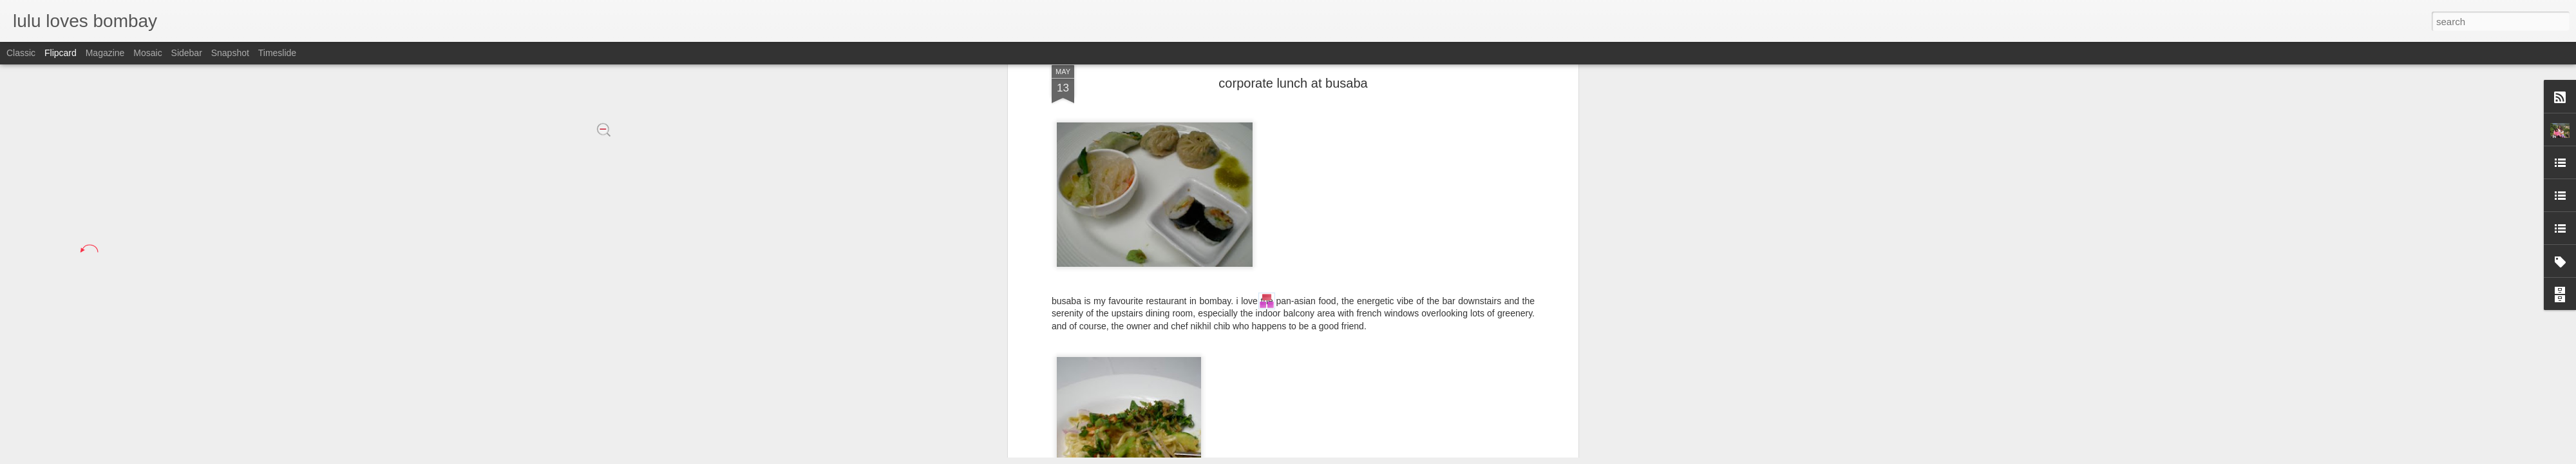 The image size is (2576, 464). What do you see at coordinates (89, 248) in the screenshot?
I see `undo the last action` at bounding box center [89, 248].